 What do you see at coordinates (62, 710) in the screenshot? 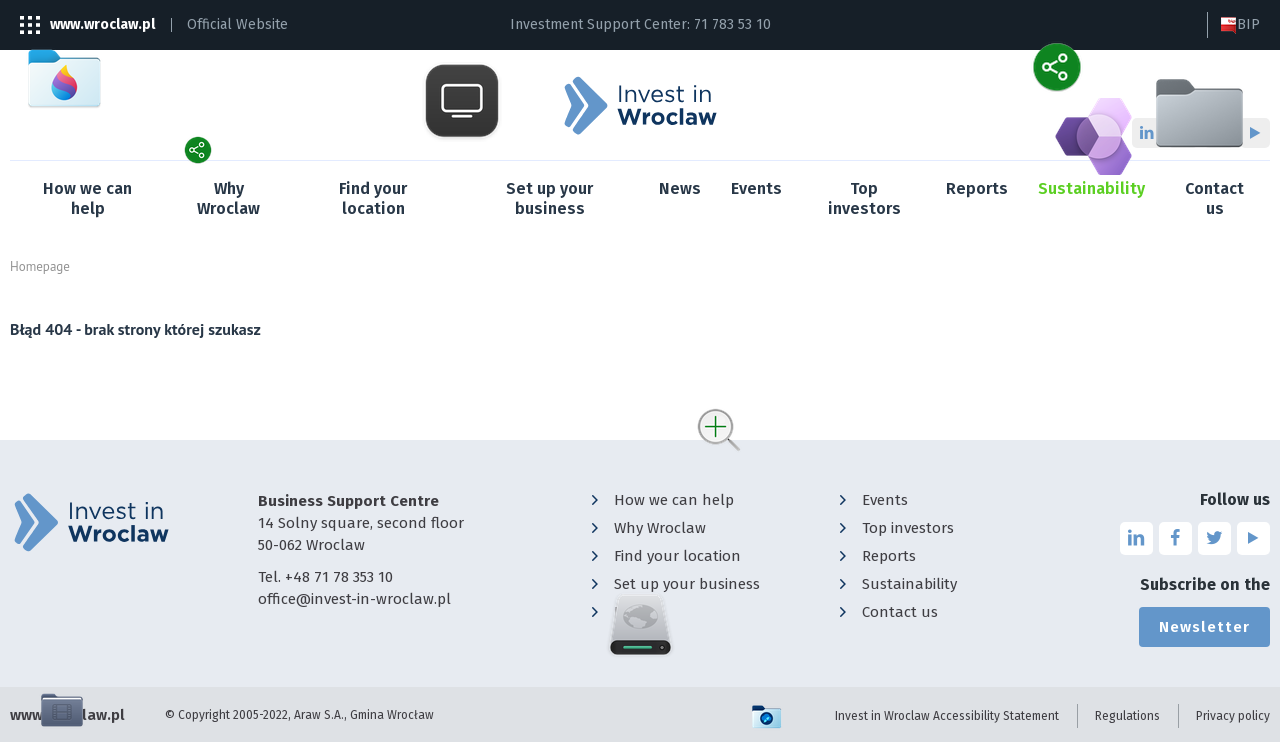
I see `open your videos folder` at bounding box center [62, 710].